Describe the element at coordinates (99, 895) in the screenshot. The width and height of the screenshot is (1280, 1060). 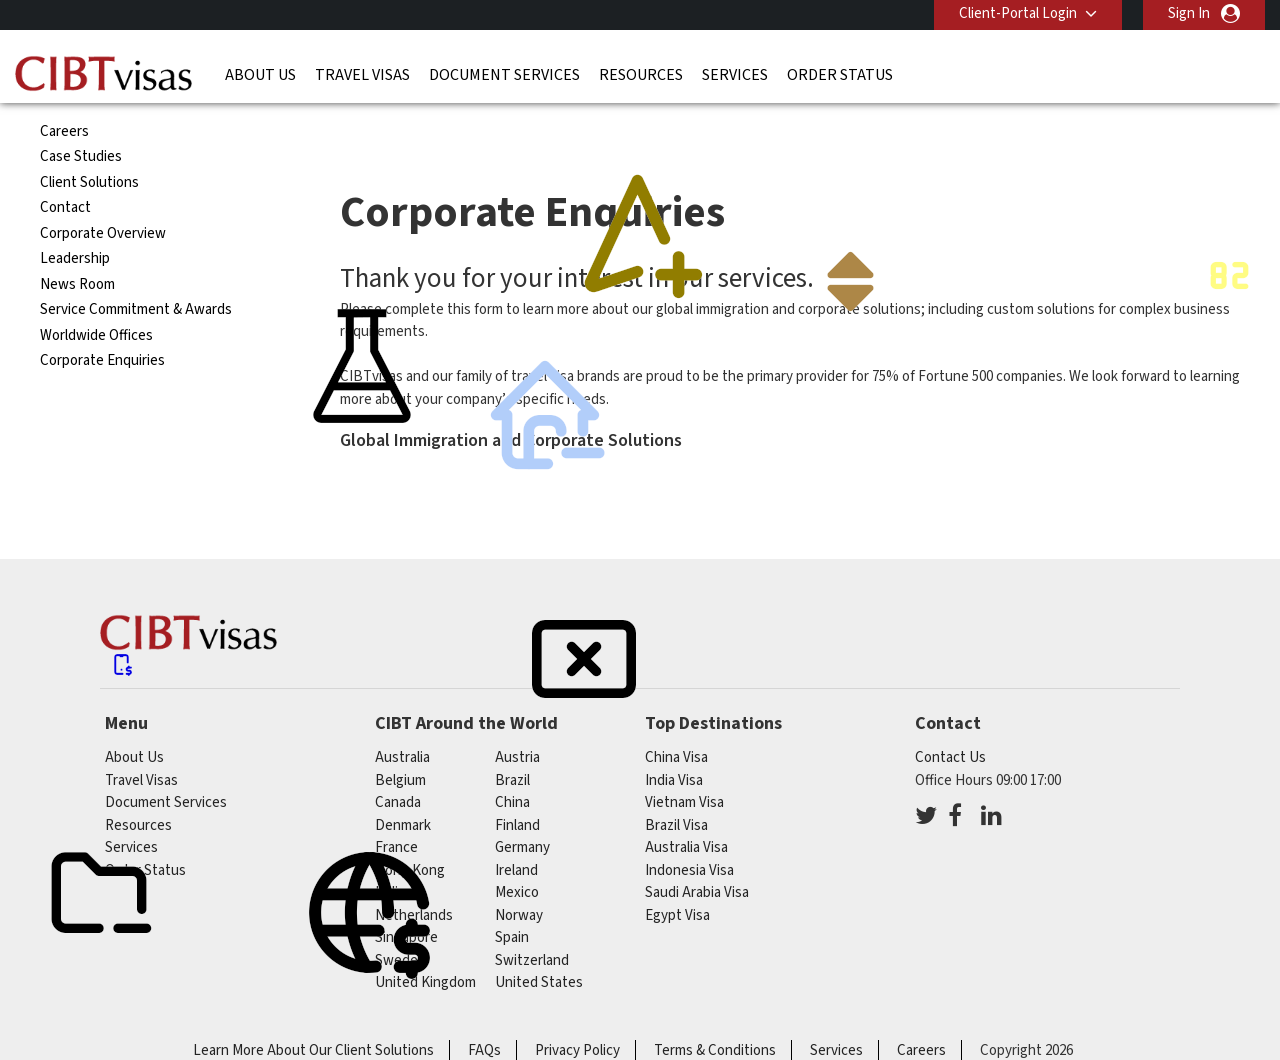
I see `remove a folder from your files` at that location.